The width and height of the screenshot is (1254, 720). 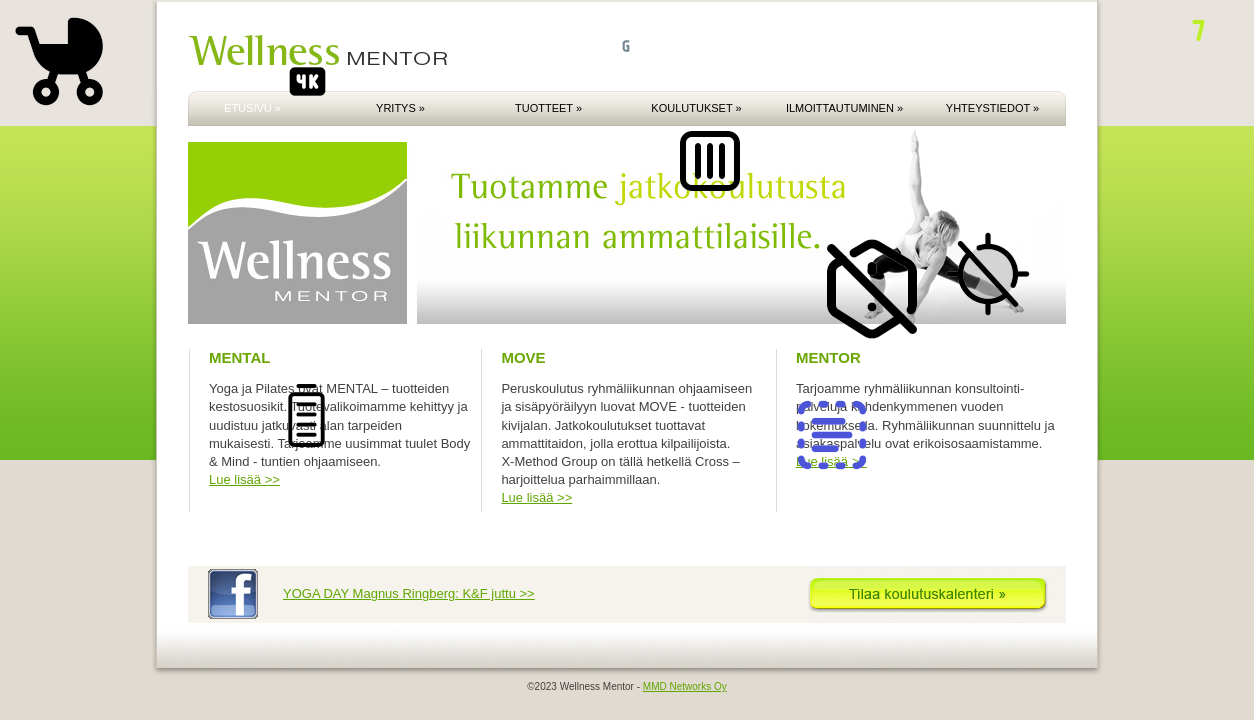 What do you see at coordinates (710, 161) in the screenshot?
I see `laundry care instruction for drip drying` at bounding box center [710, 161].